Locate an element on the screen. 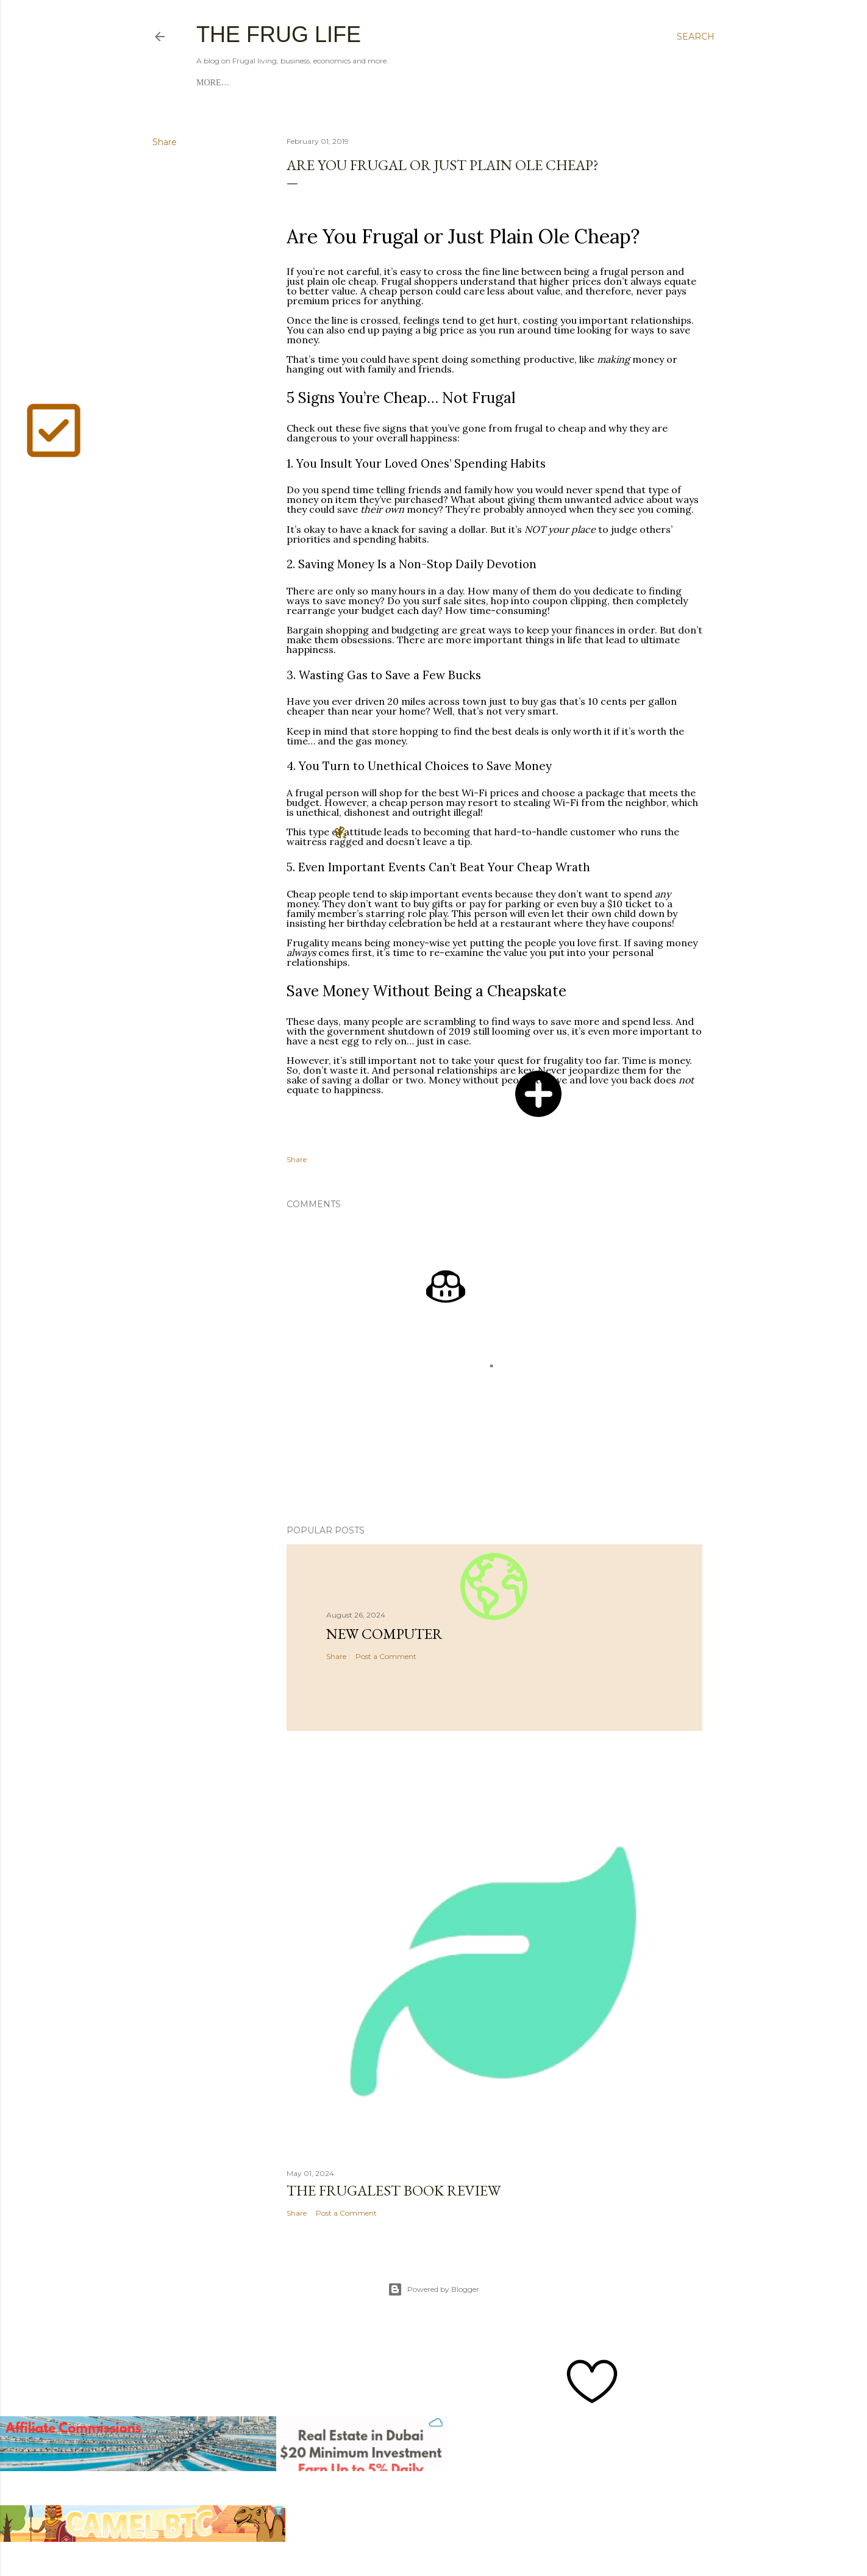 This screenshot has width=867, height=2576. add a new item to your feed is located at coordinates (538, 1094).